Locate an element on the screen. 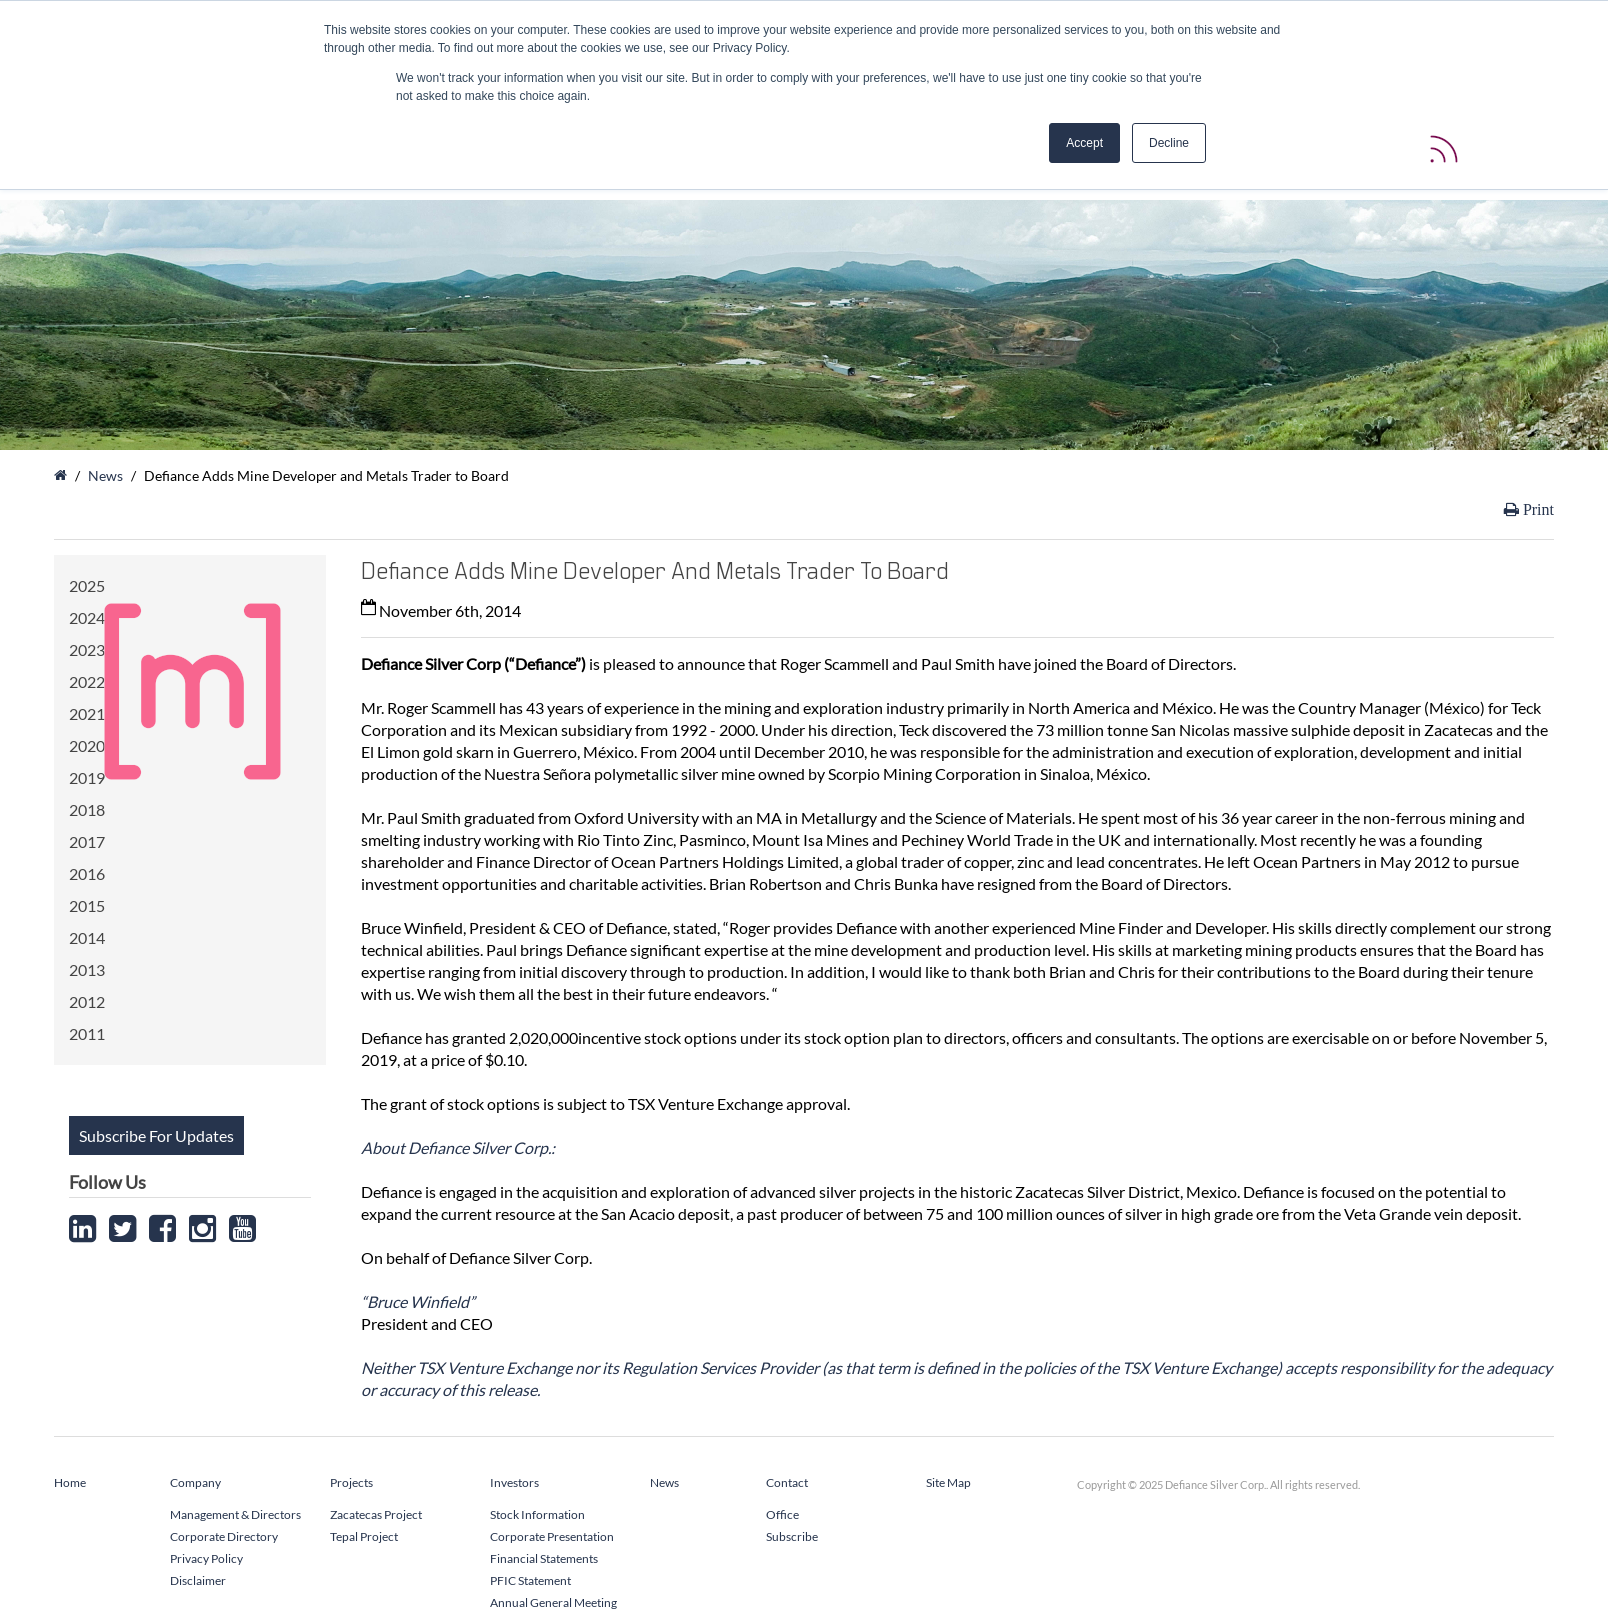 This screenshot has width=1608, height=1614. subscribe to RSS feed is located at coordinates (1442, 151).